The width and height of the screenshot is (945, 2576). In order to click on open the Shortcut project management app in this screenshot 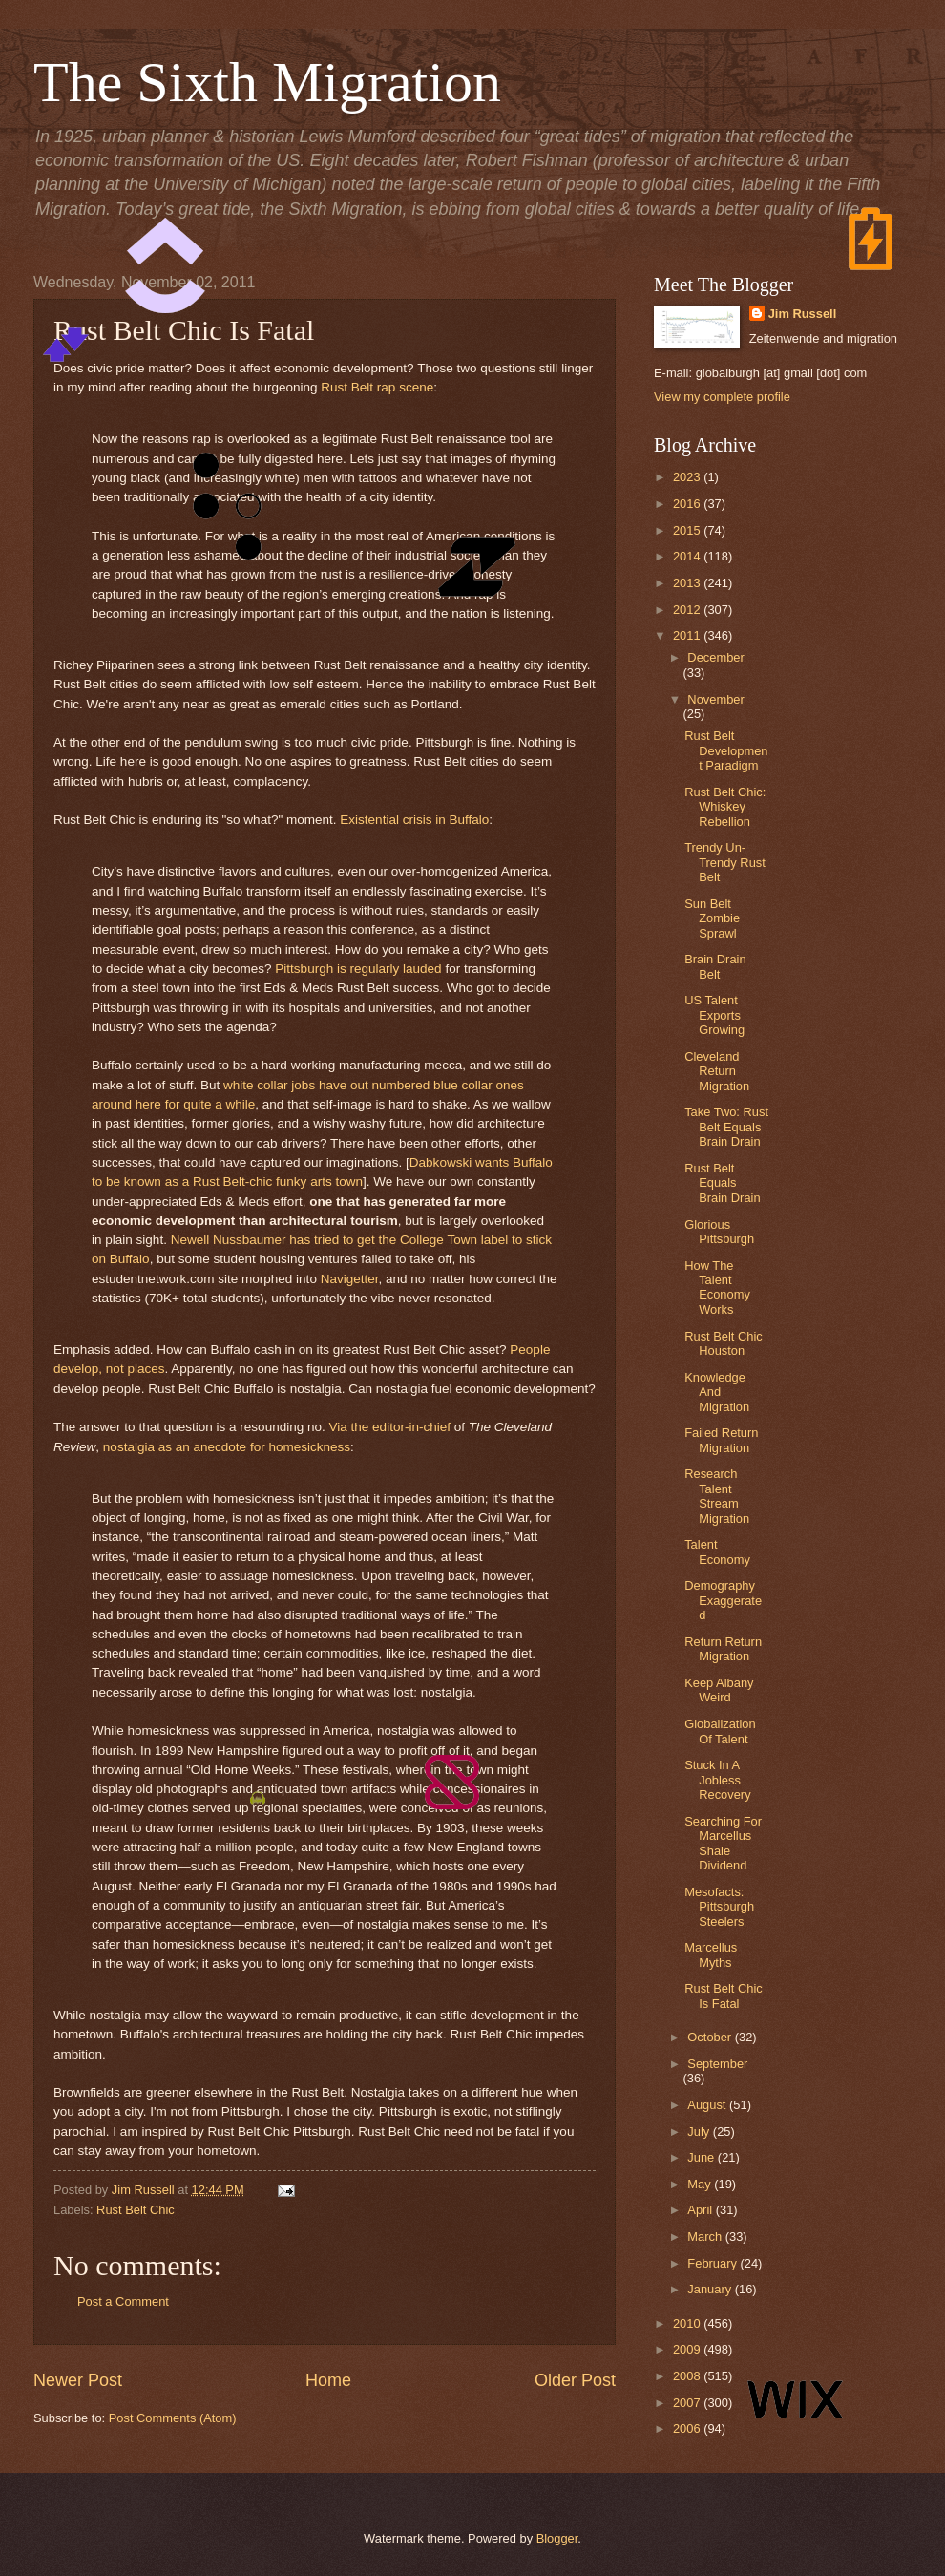, I will do `click(452, 1782)`.